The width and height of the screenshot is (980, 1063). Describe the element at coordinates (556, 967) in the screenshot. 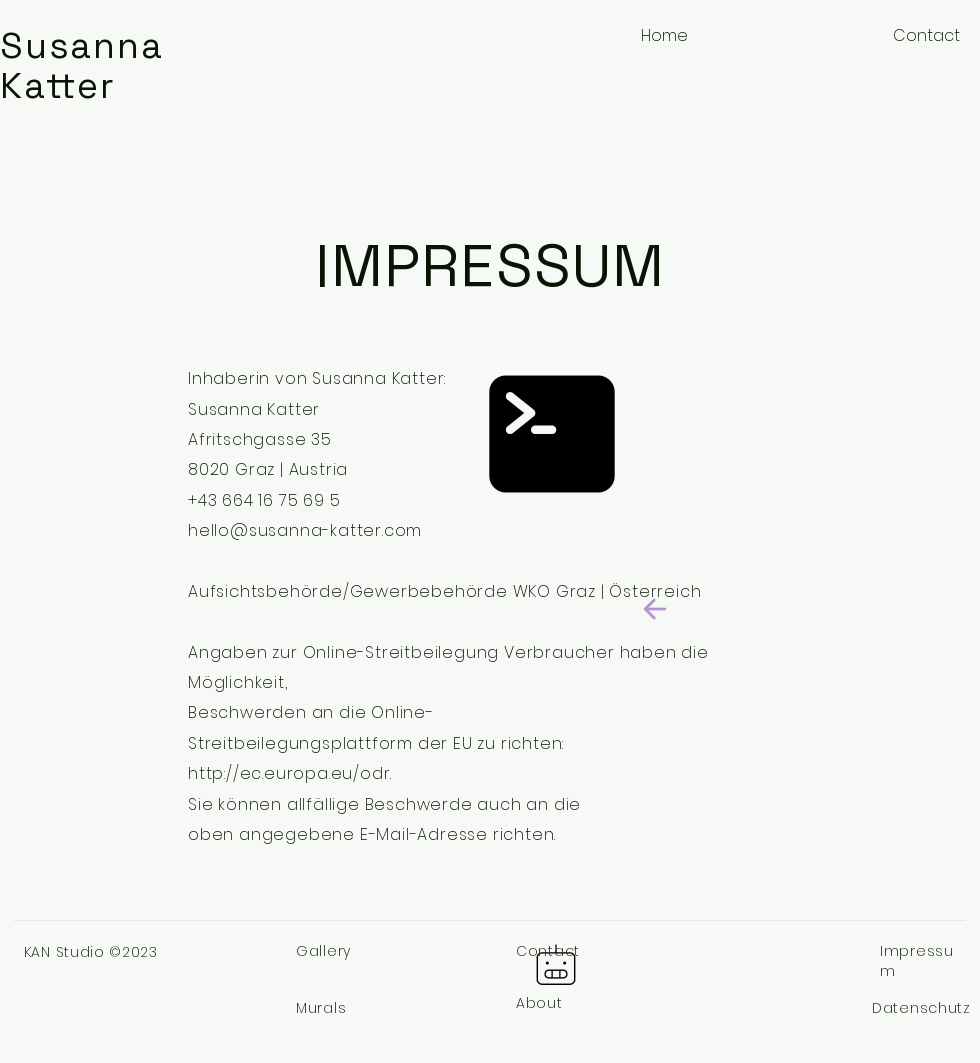

I see `access AI assistant or chatbot` at that location.